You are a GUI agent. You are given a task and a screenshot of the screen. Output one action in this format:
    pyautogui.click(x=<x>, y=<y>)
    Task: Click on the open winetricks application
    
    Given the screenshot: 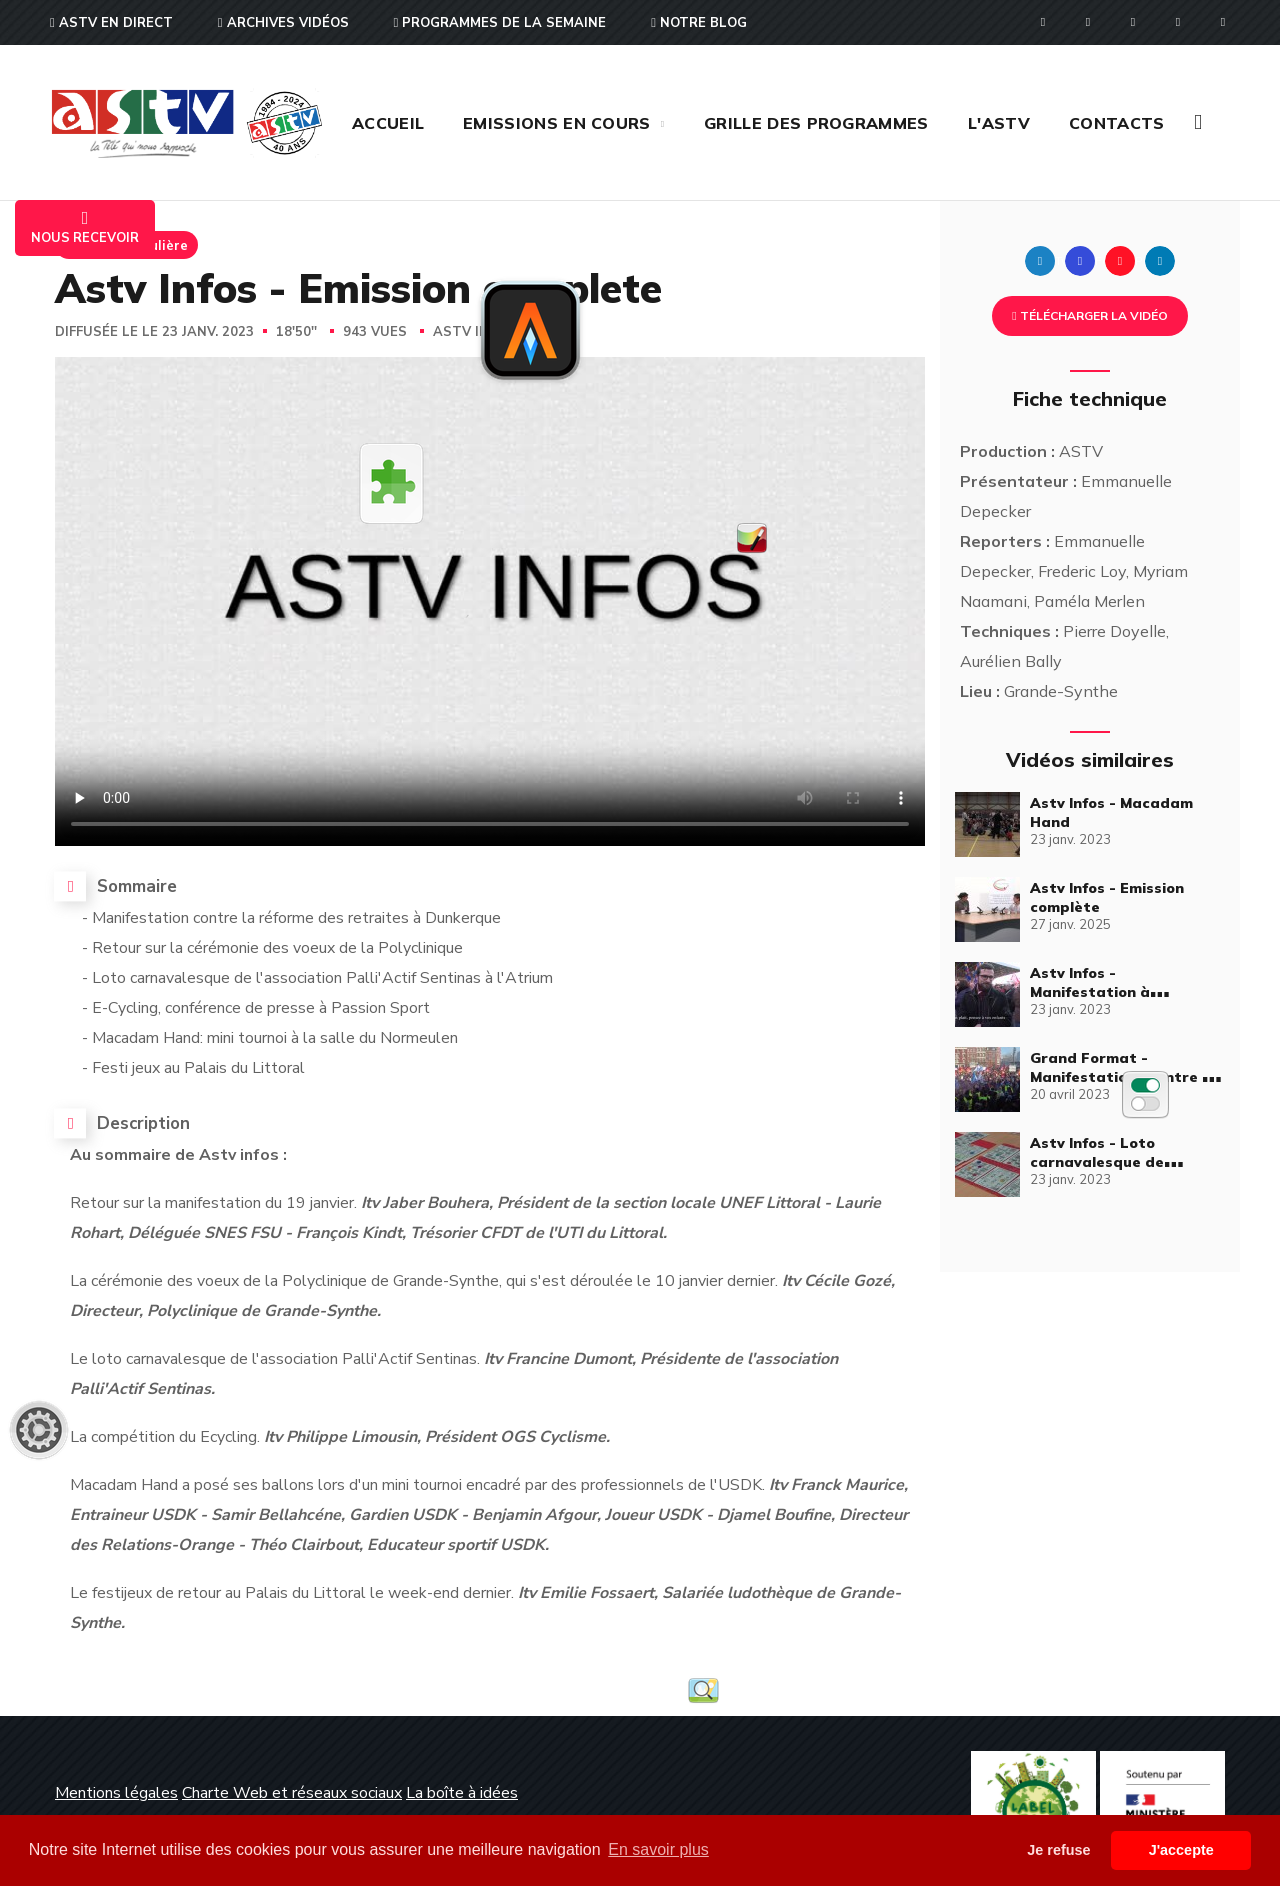 What is the action you would take?
    pyautogui.click(x=752, y=538)
    